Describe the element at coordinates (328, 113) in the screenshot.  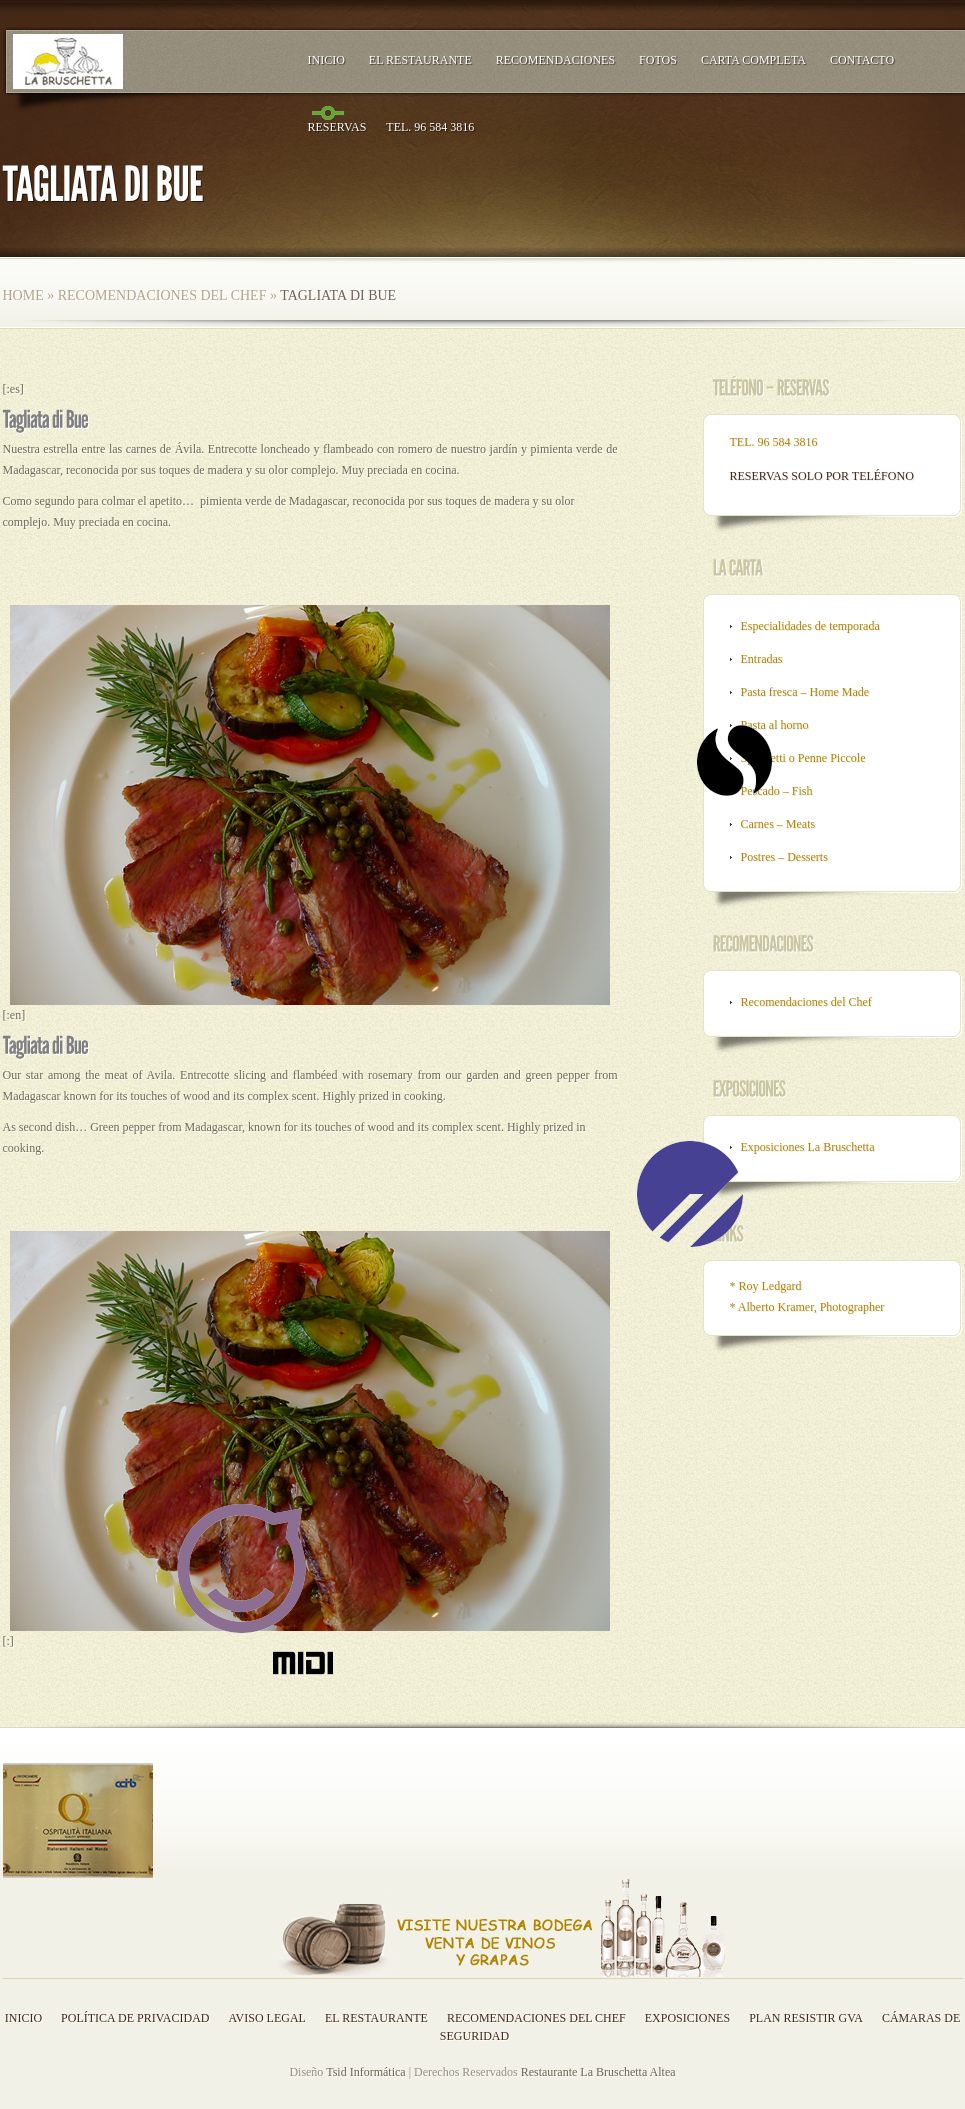
I see `view commit history in version control` at that location.